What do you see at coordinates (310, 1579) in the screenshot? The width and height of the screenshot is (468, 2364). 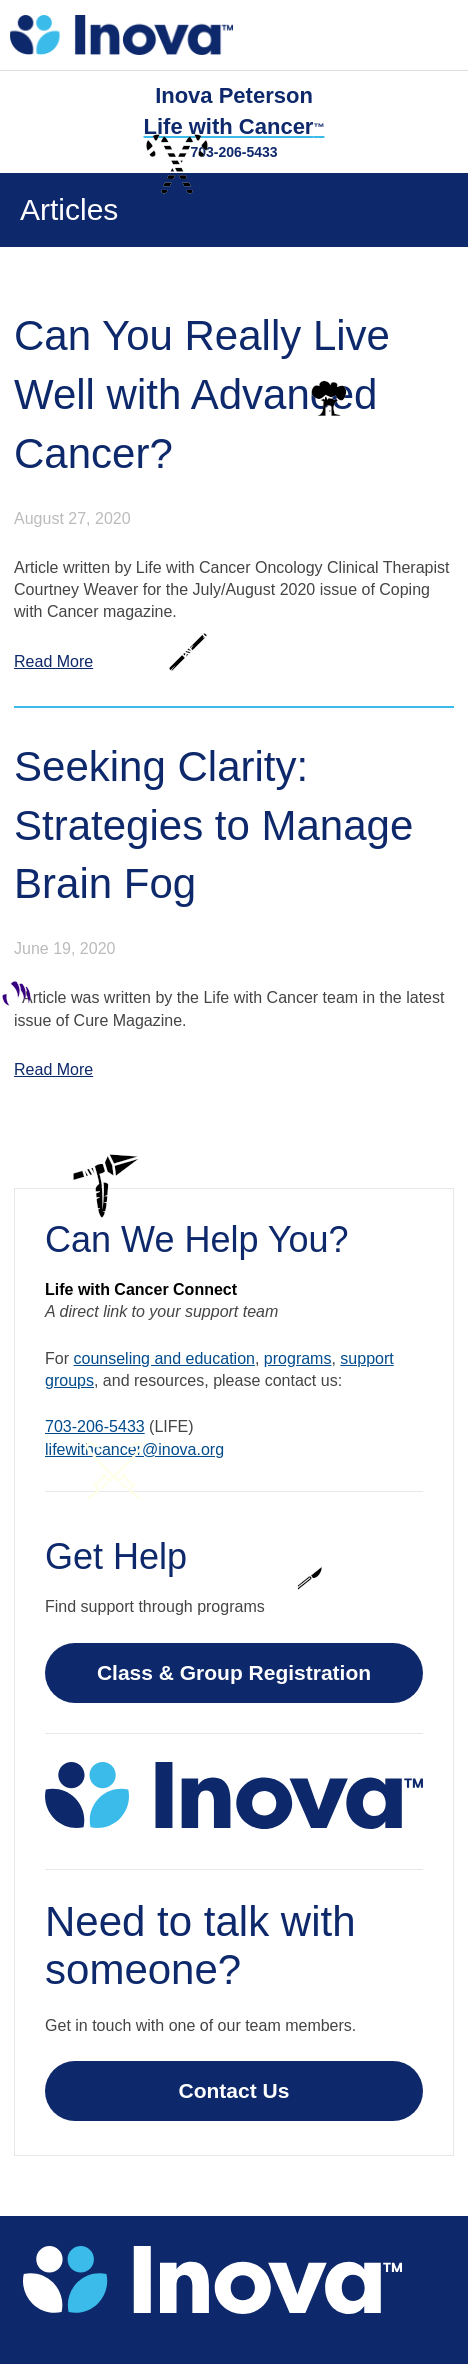 I see `access surgical or medical tools` at bounding box center [310, 1579].